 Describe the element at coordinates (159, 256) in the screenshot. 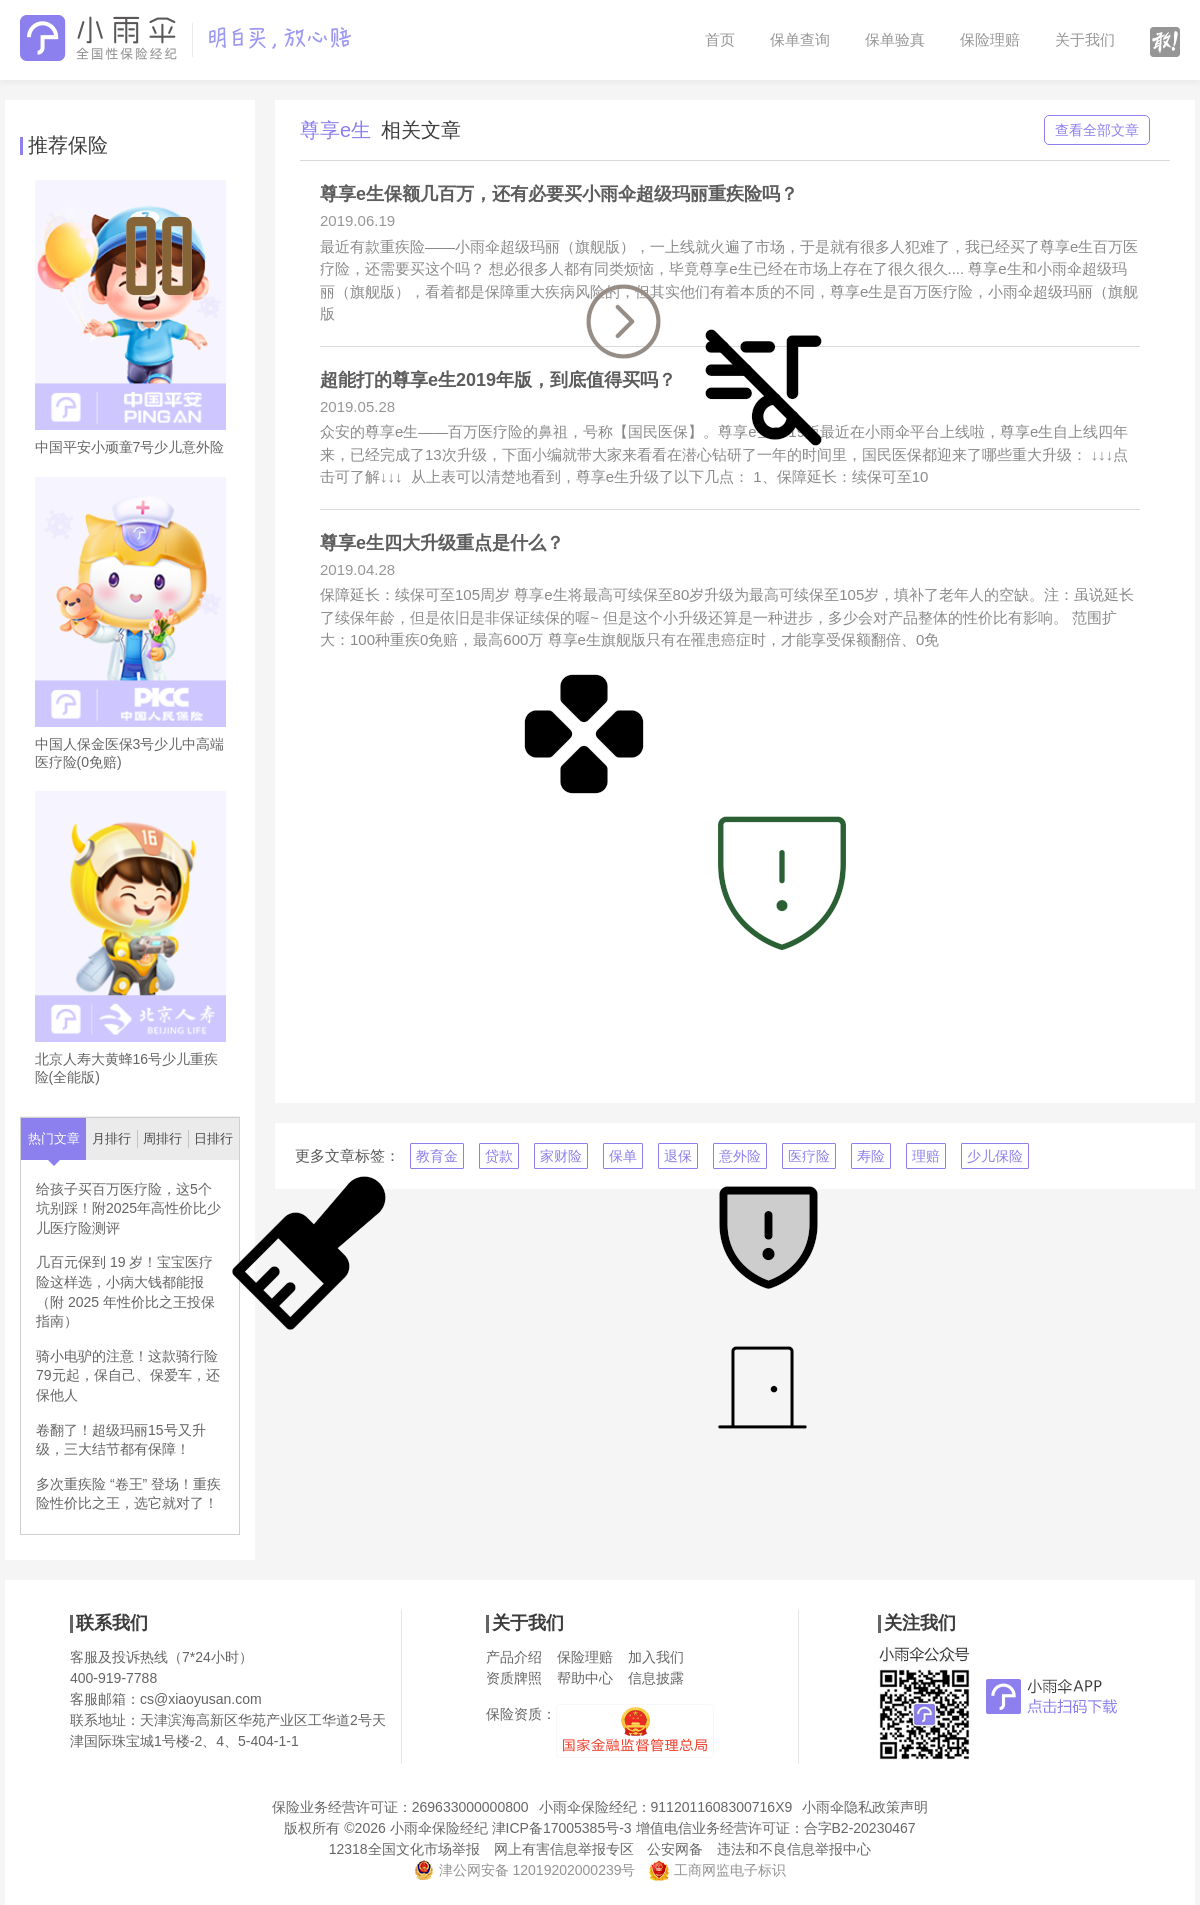

I see `switch to column view layout` at that location.